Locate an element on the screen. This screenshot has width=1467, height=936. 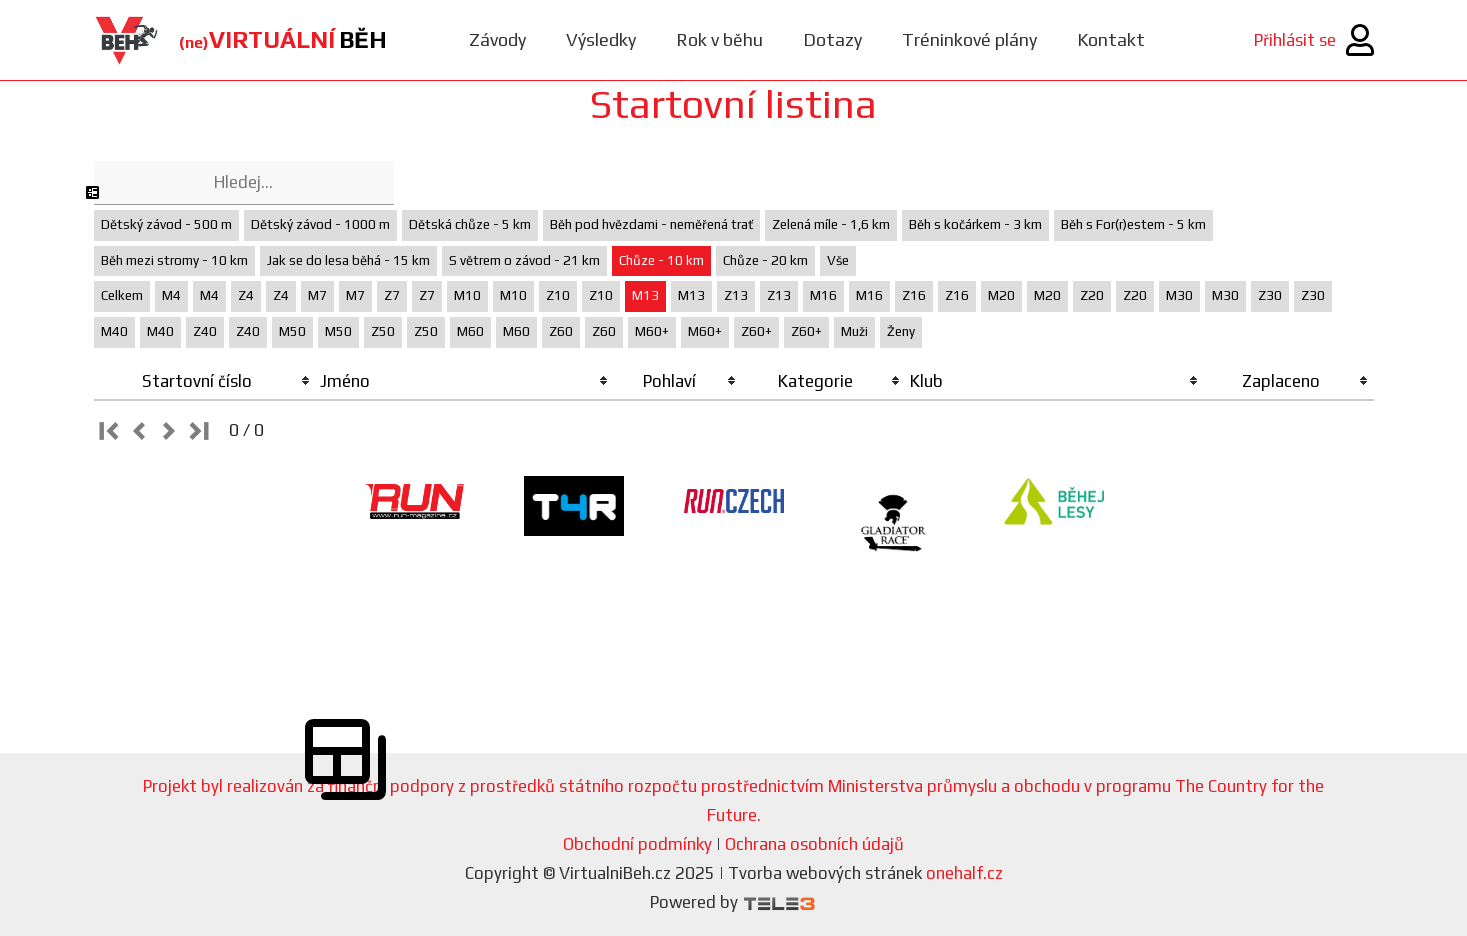
view ballot or voting options is located at coordinates (92, 192).